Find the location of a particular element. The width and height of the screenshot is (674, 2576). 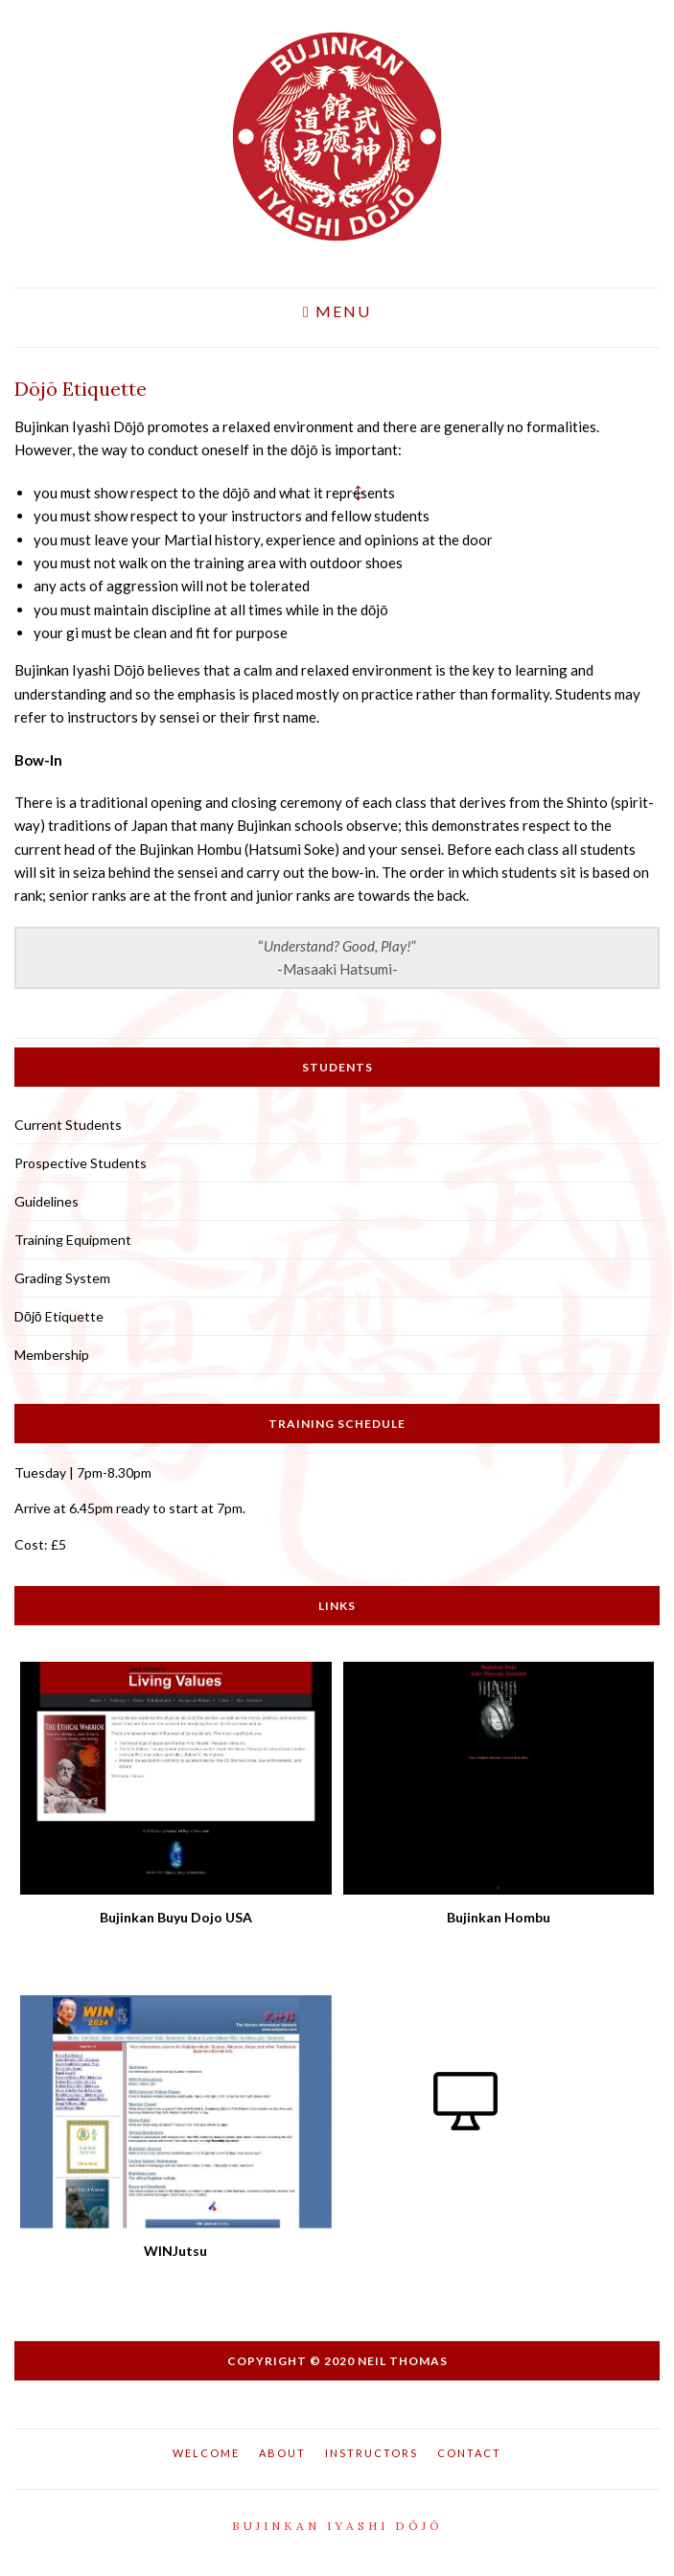

view on desktop device is located at coordinates (465, 2101).